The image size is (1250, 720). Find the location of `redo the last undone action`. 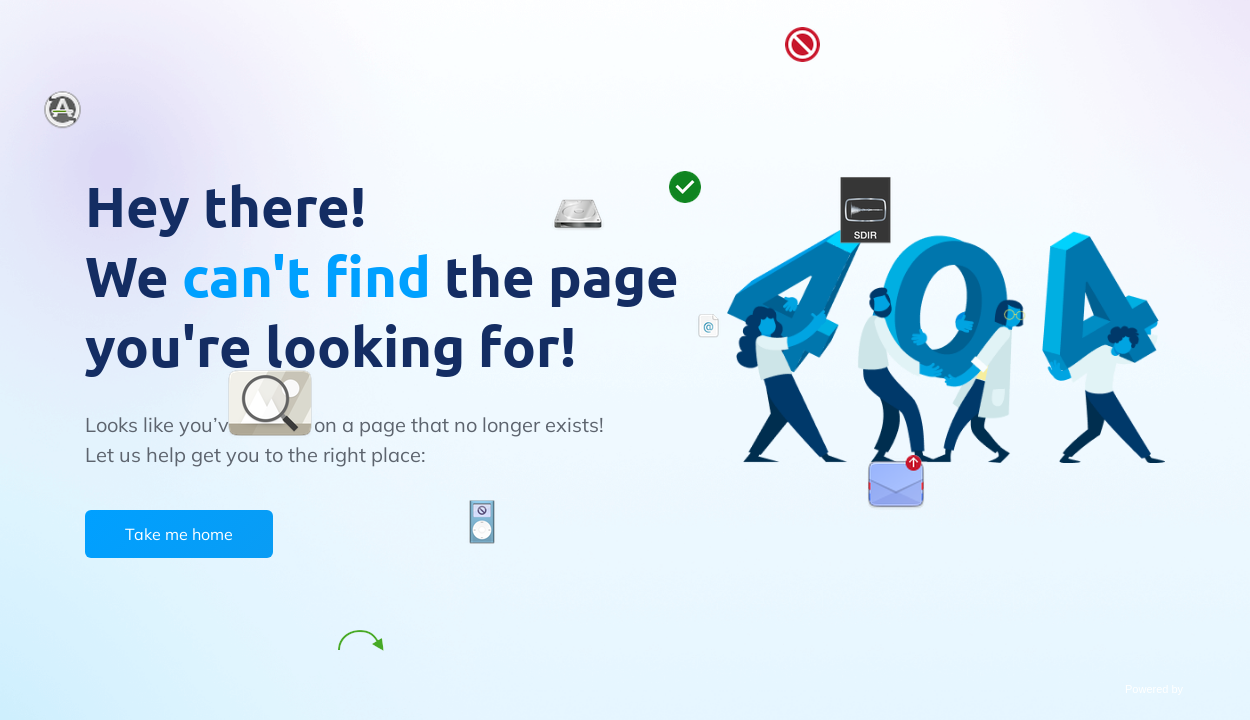

redo the last undone action is located at coordinates (361, 640).